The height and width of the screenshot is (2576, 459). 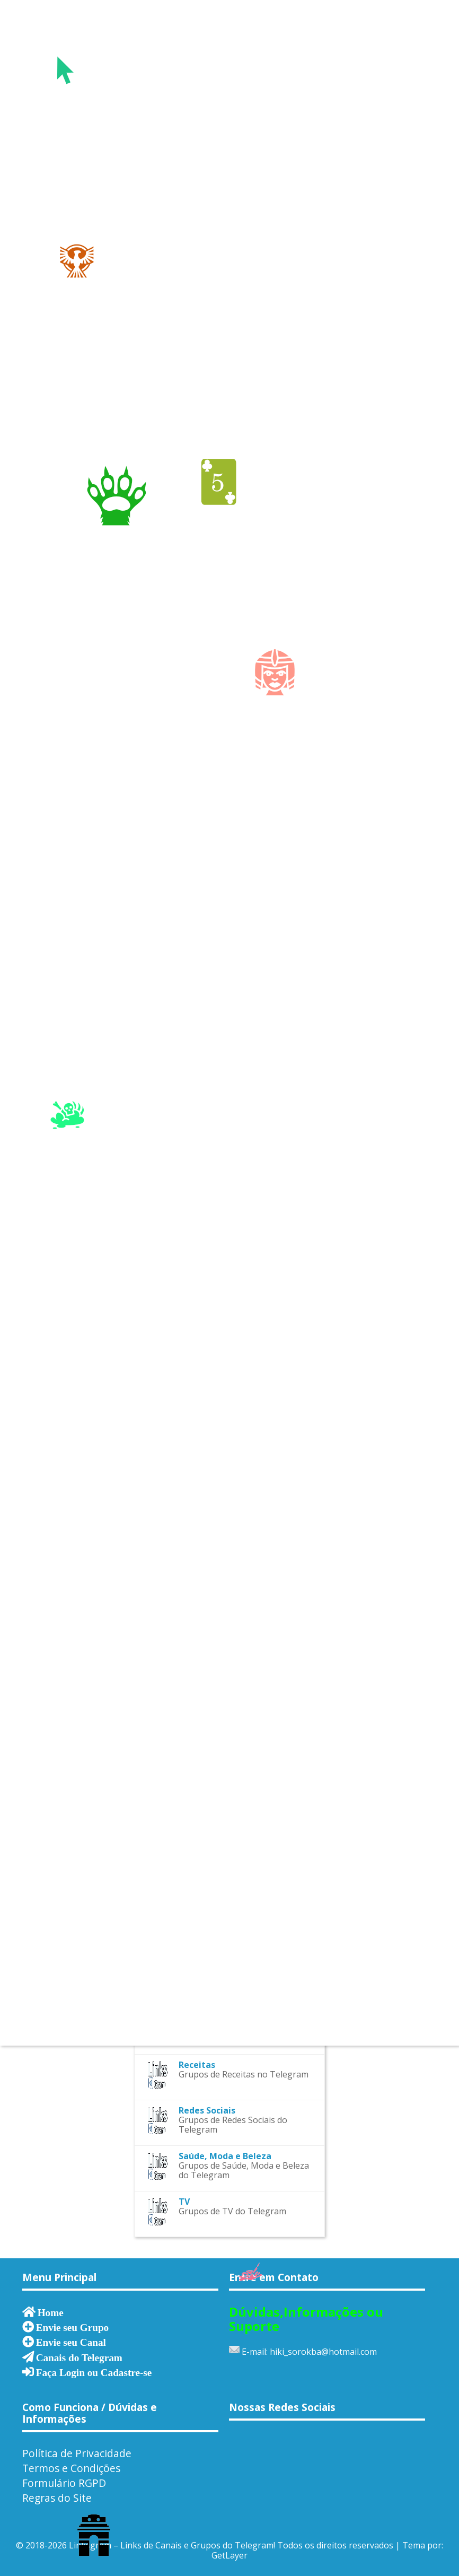 What do you see at coordinates (275, 672) in the screenshot?
I see `select cleopatra character or avatar` at bounding box center [275, 672].